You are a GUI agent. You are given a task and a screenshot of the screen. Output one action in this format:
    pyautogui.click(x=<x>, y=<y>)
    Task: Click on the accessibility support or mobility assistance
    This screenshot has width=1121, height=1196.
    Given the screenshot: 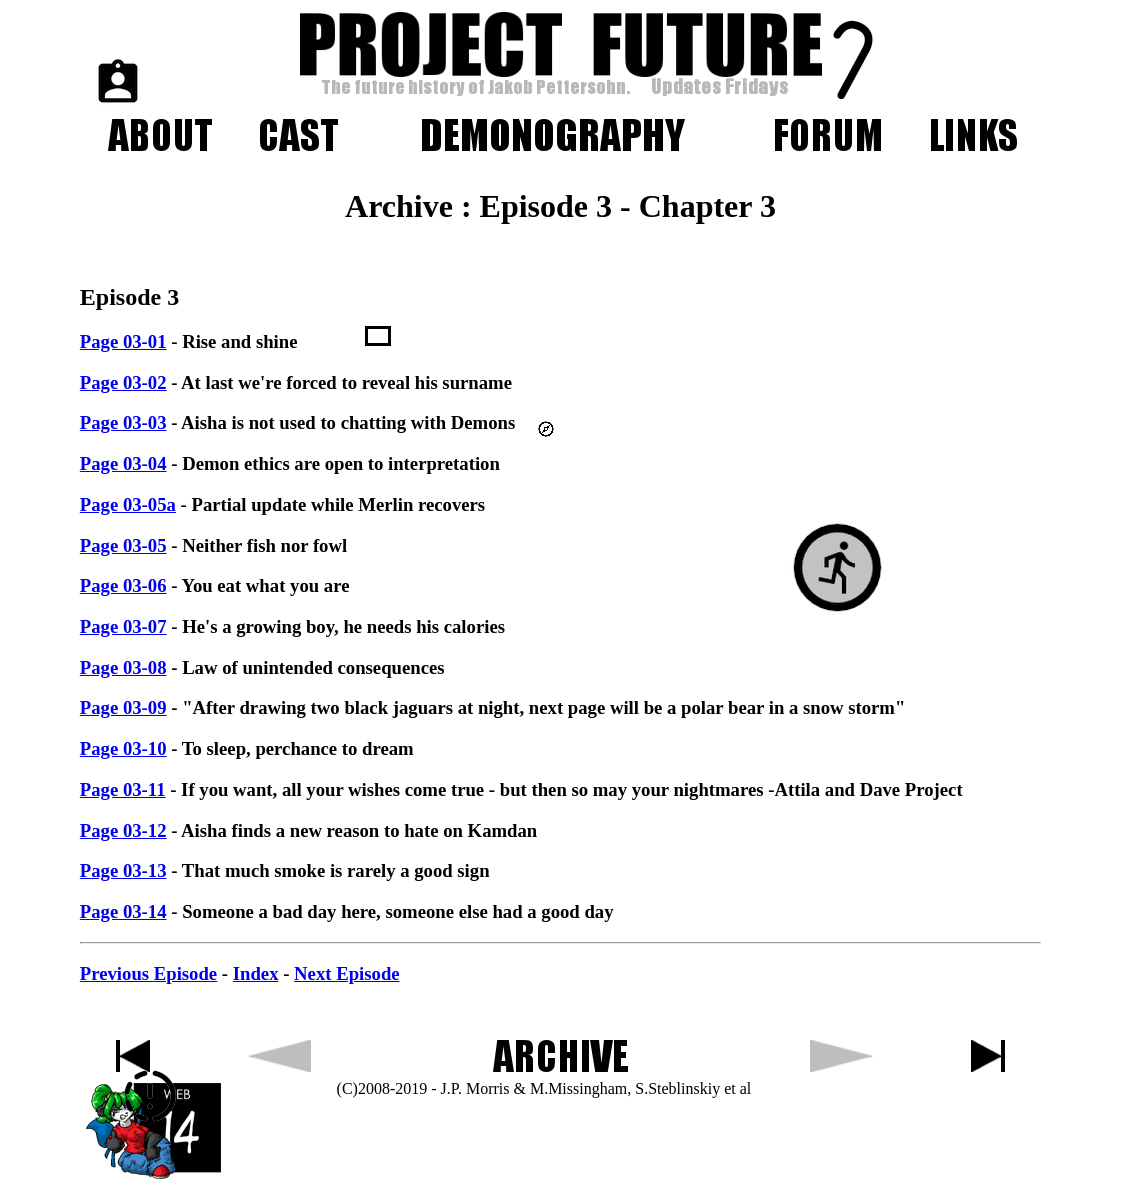 What is the action you would take?
    pyautogui.click(x=853, y=60)
    